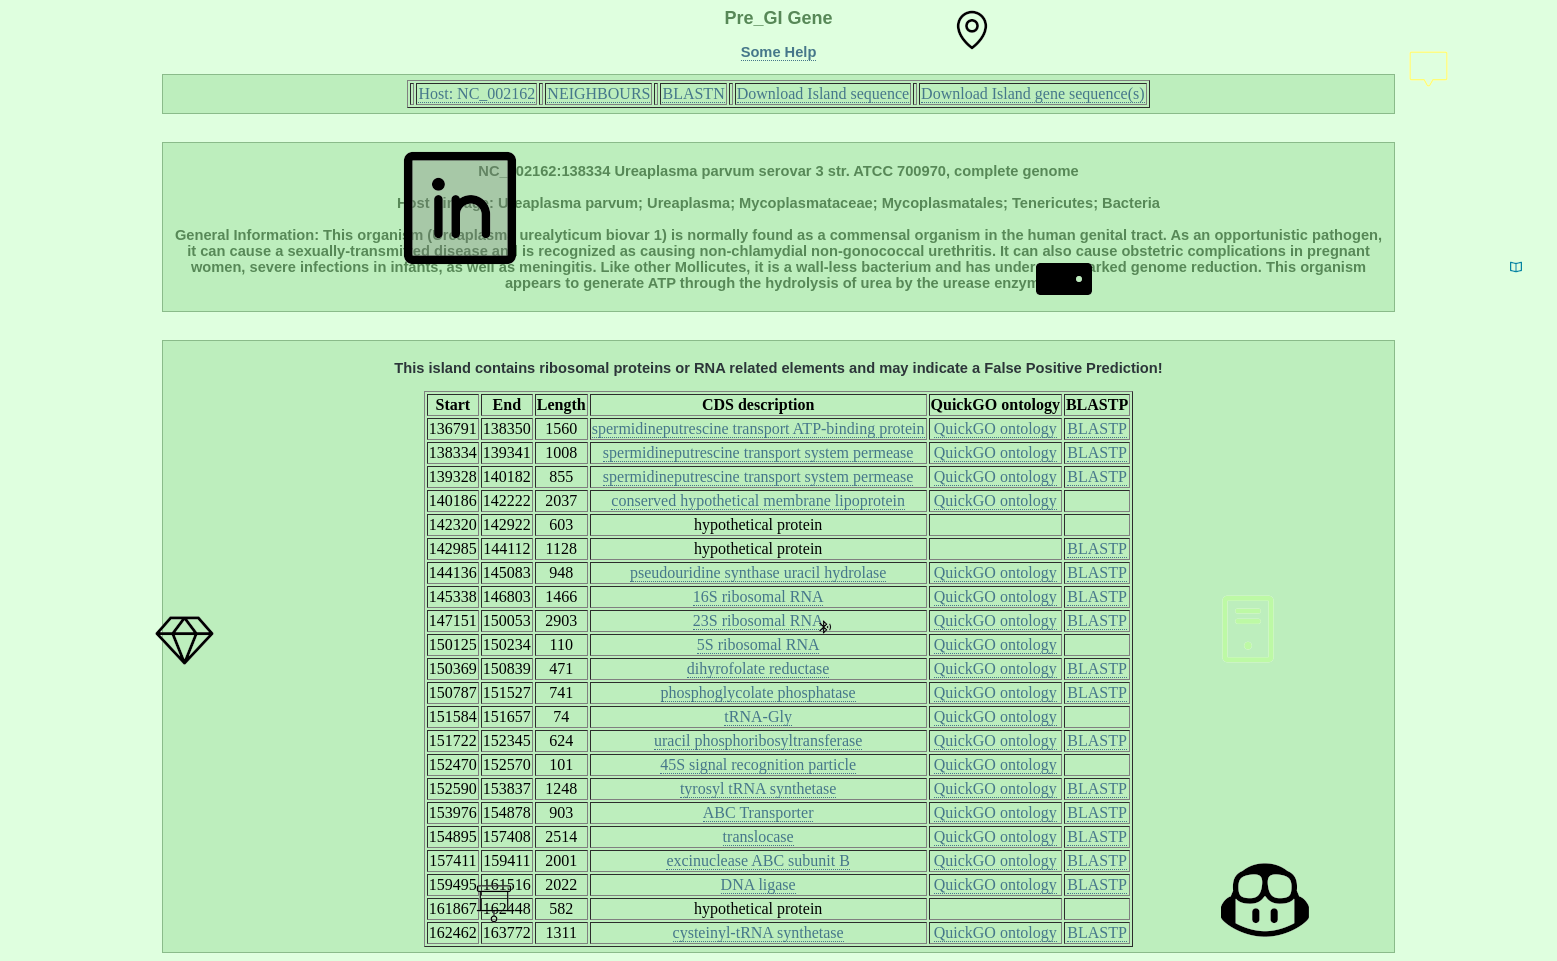 The width and height of the screenshot is (1557, 961). I want to click on open chat or messaging, so click(1428, 67).